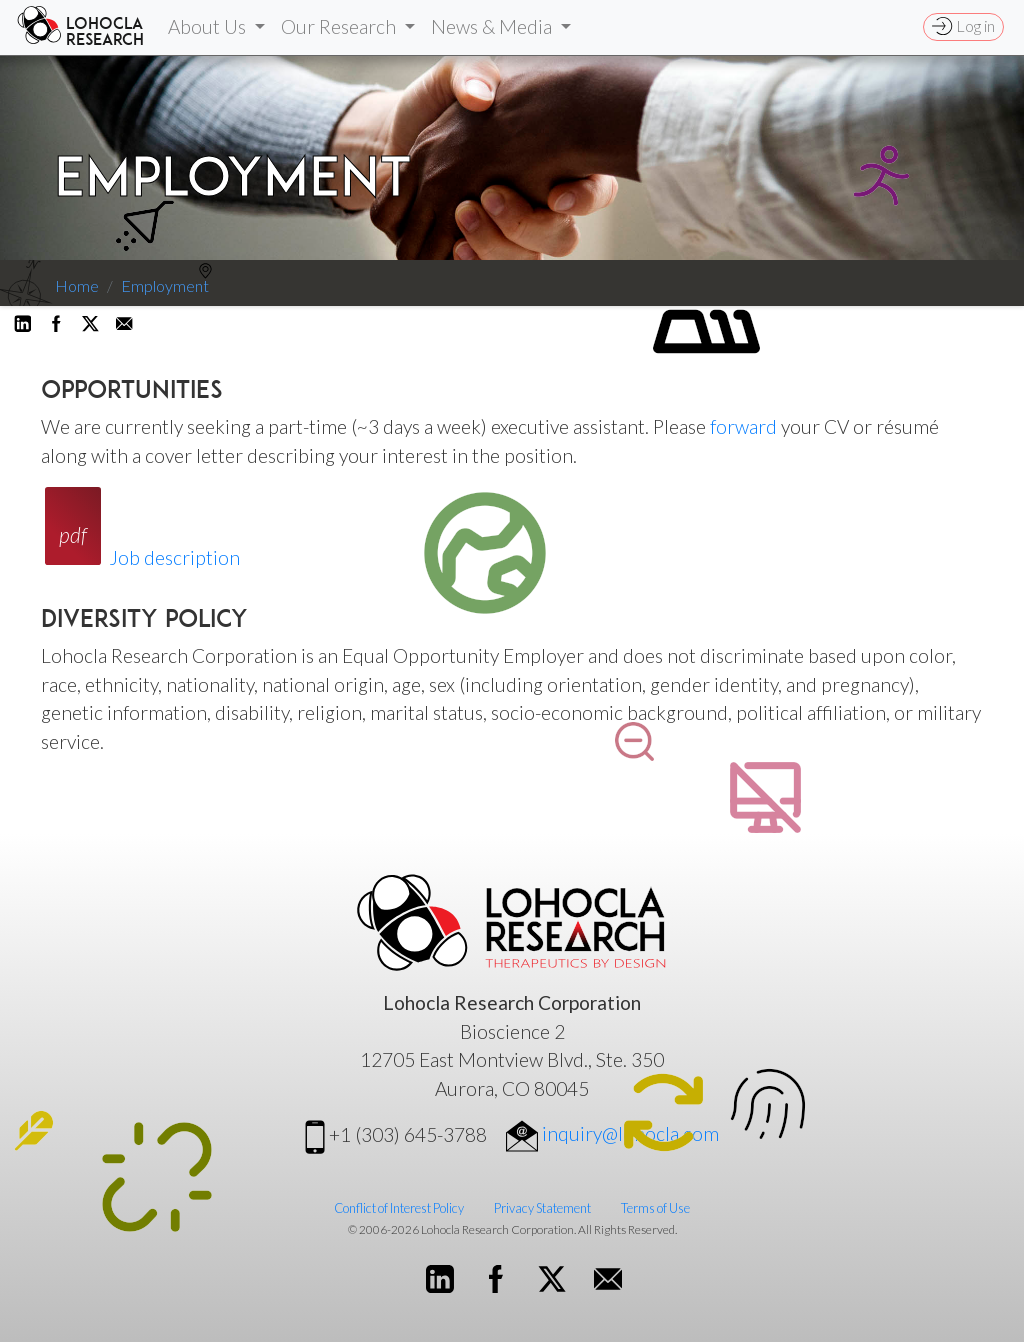 This screenshot has height=1342, width=1024. Describe the element at coordinates (634, 741) in the screenshot. I see `zoom out to decrease magnification` at that location.